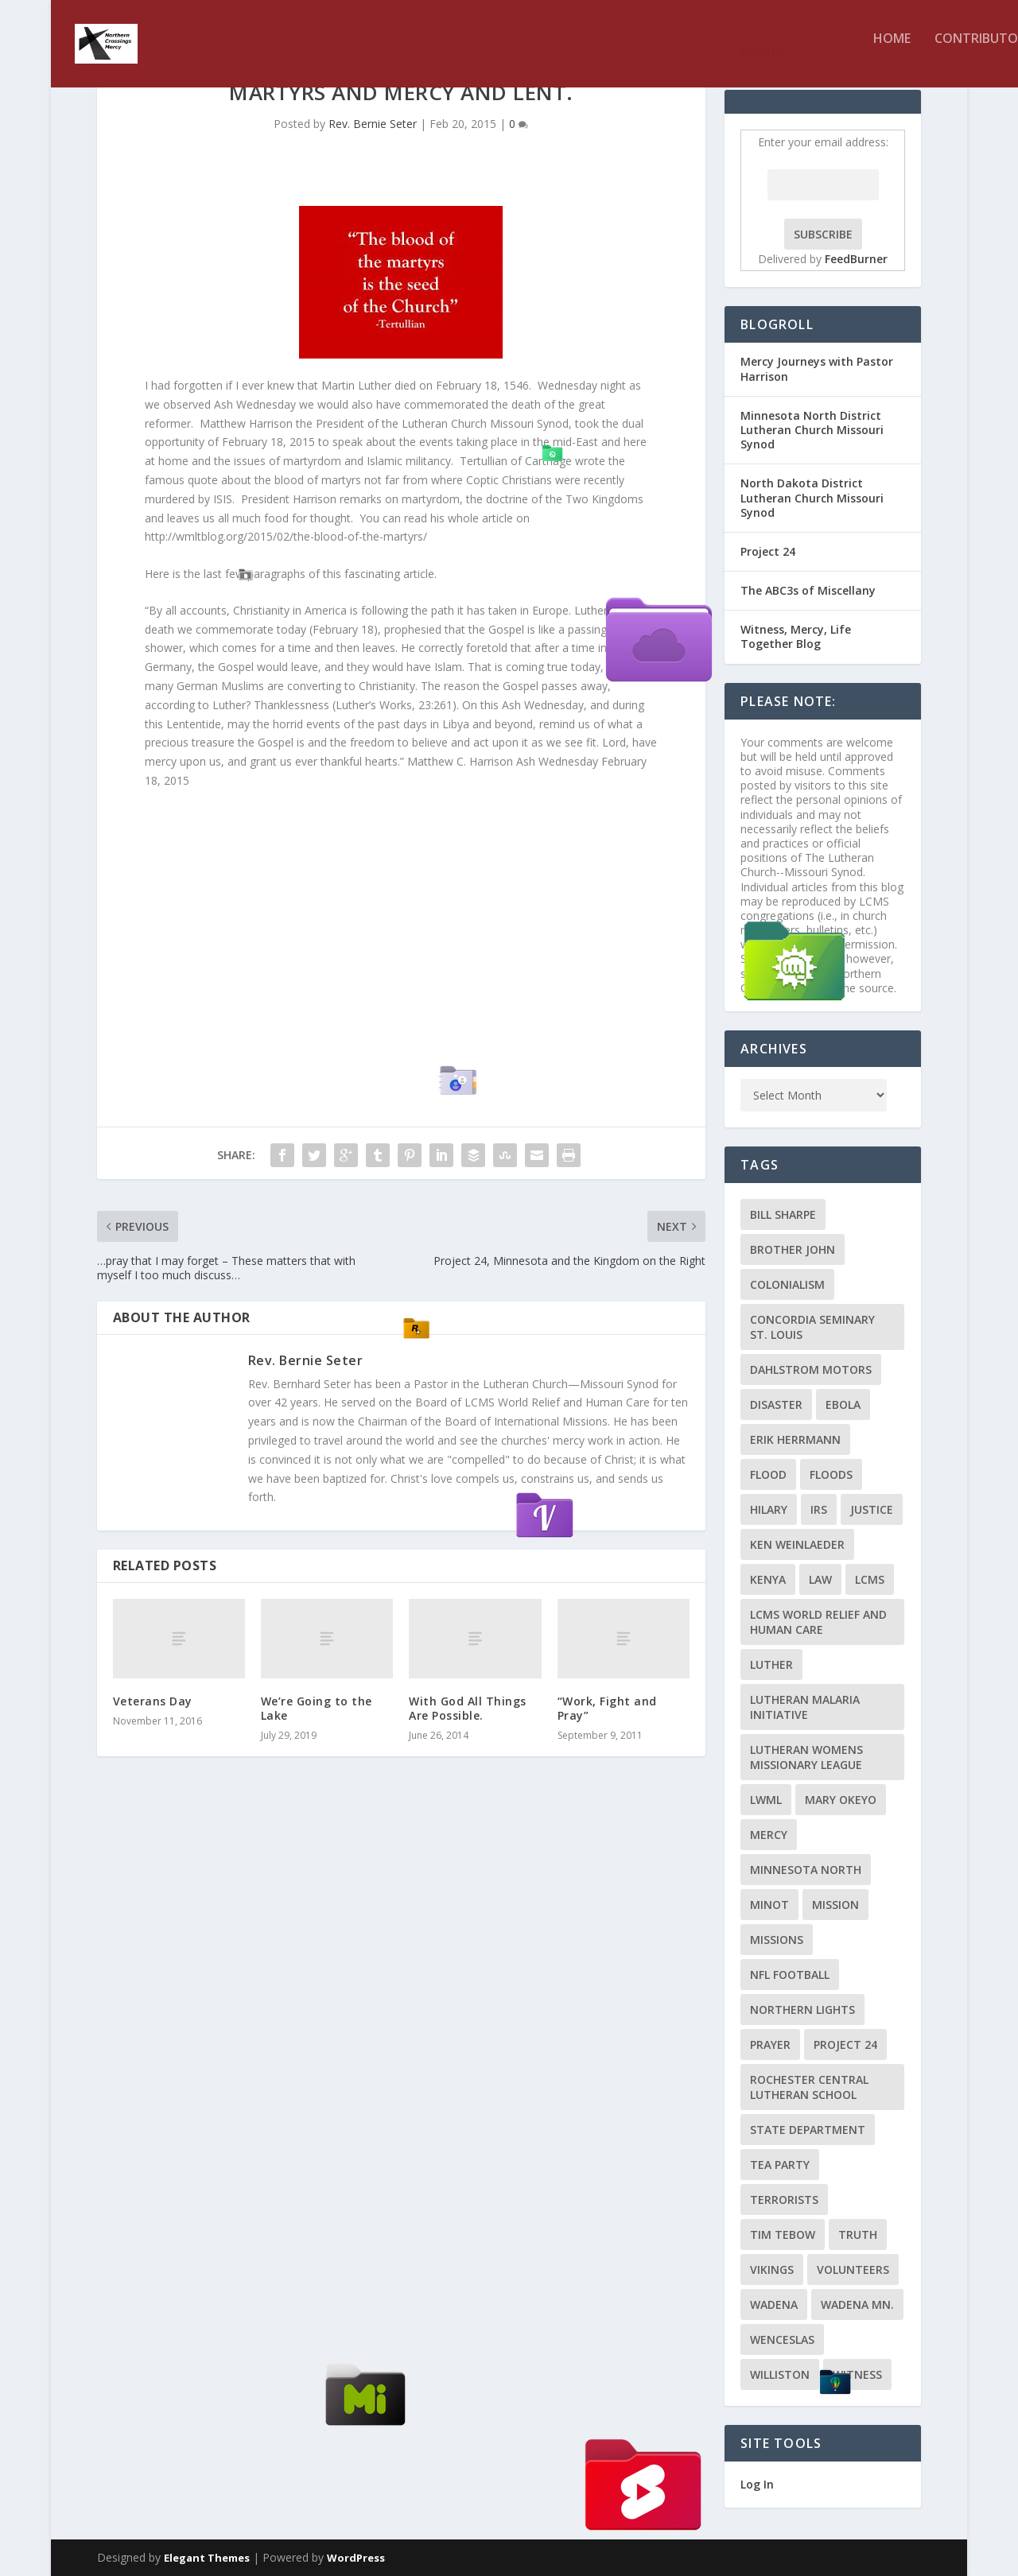 This screenshot has height=2576, width=1018. I want to click on open a secure vault folder, so click(246, 575).